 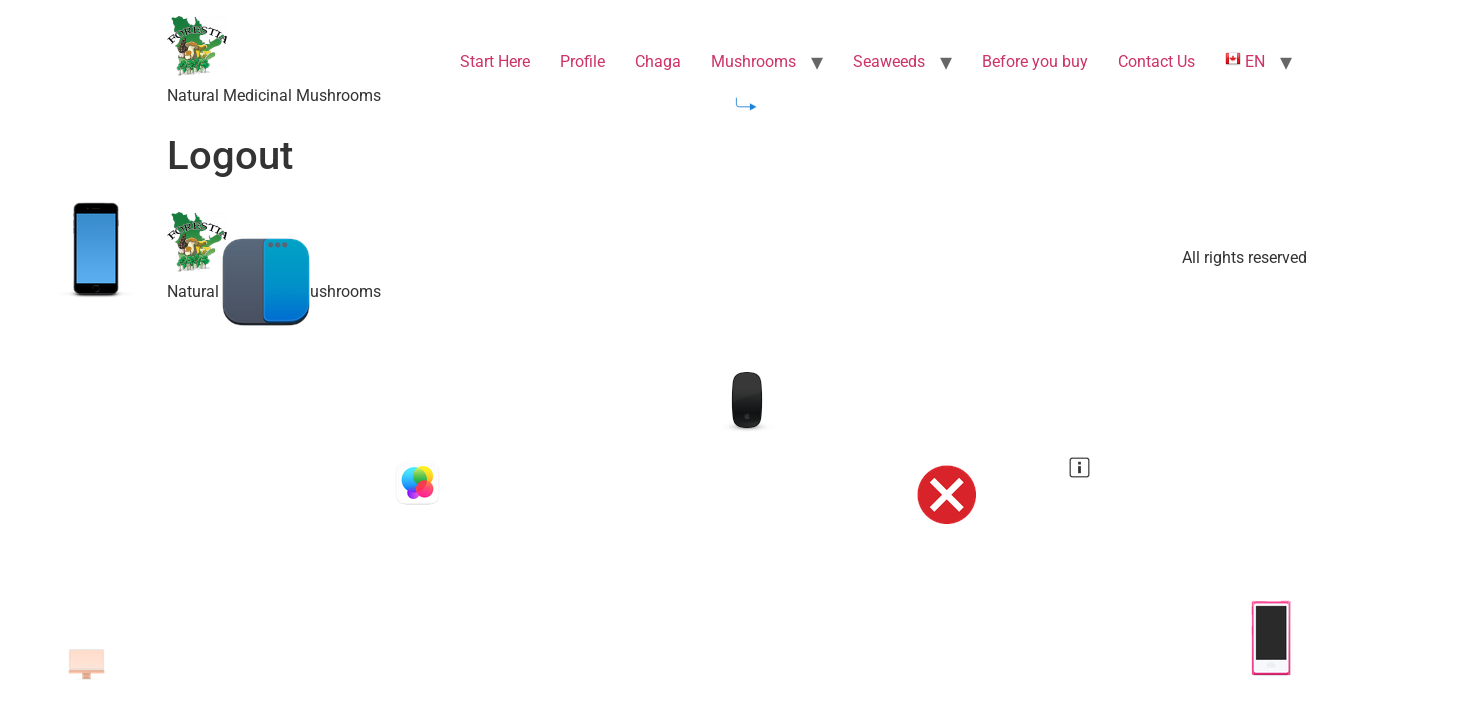 What do you see at coordinates (747, 402) in the screenshot?
I see `bluetooth mouse connected` at bounding box center [747, 402].